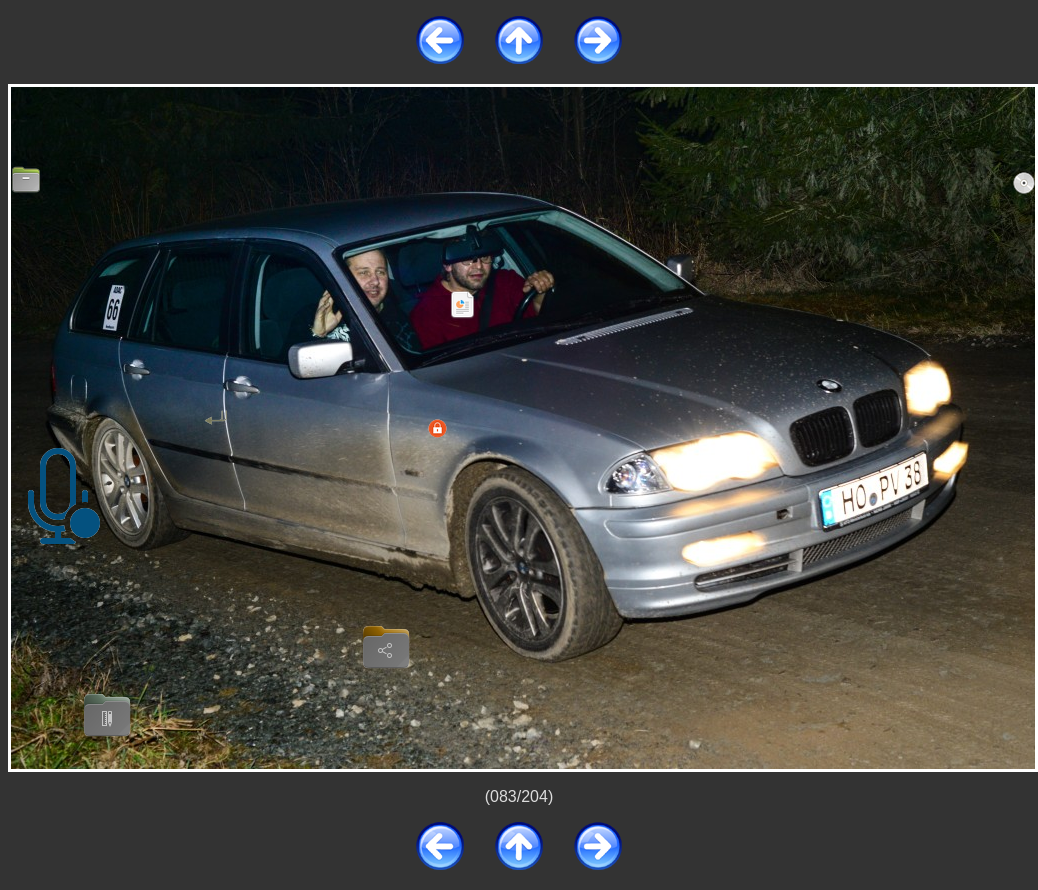 The width and height of the screenshot is (1038, 890). Describe the element at coordinates (462, 304) in the screenshot. I see `open a presentation file` at that location.